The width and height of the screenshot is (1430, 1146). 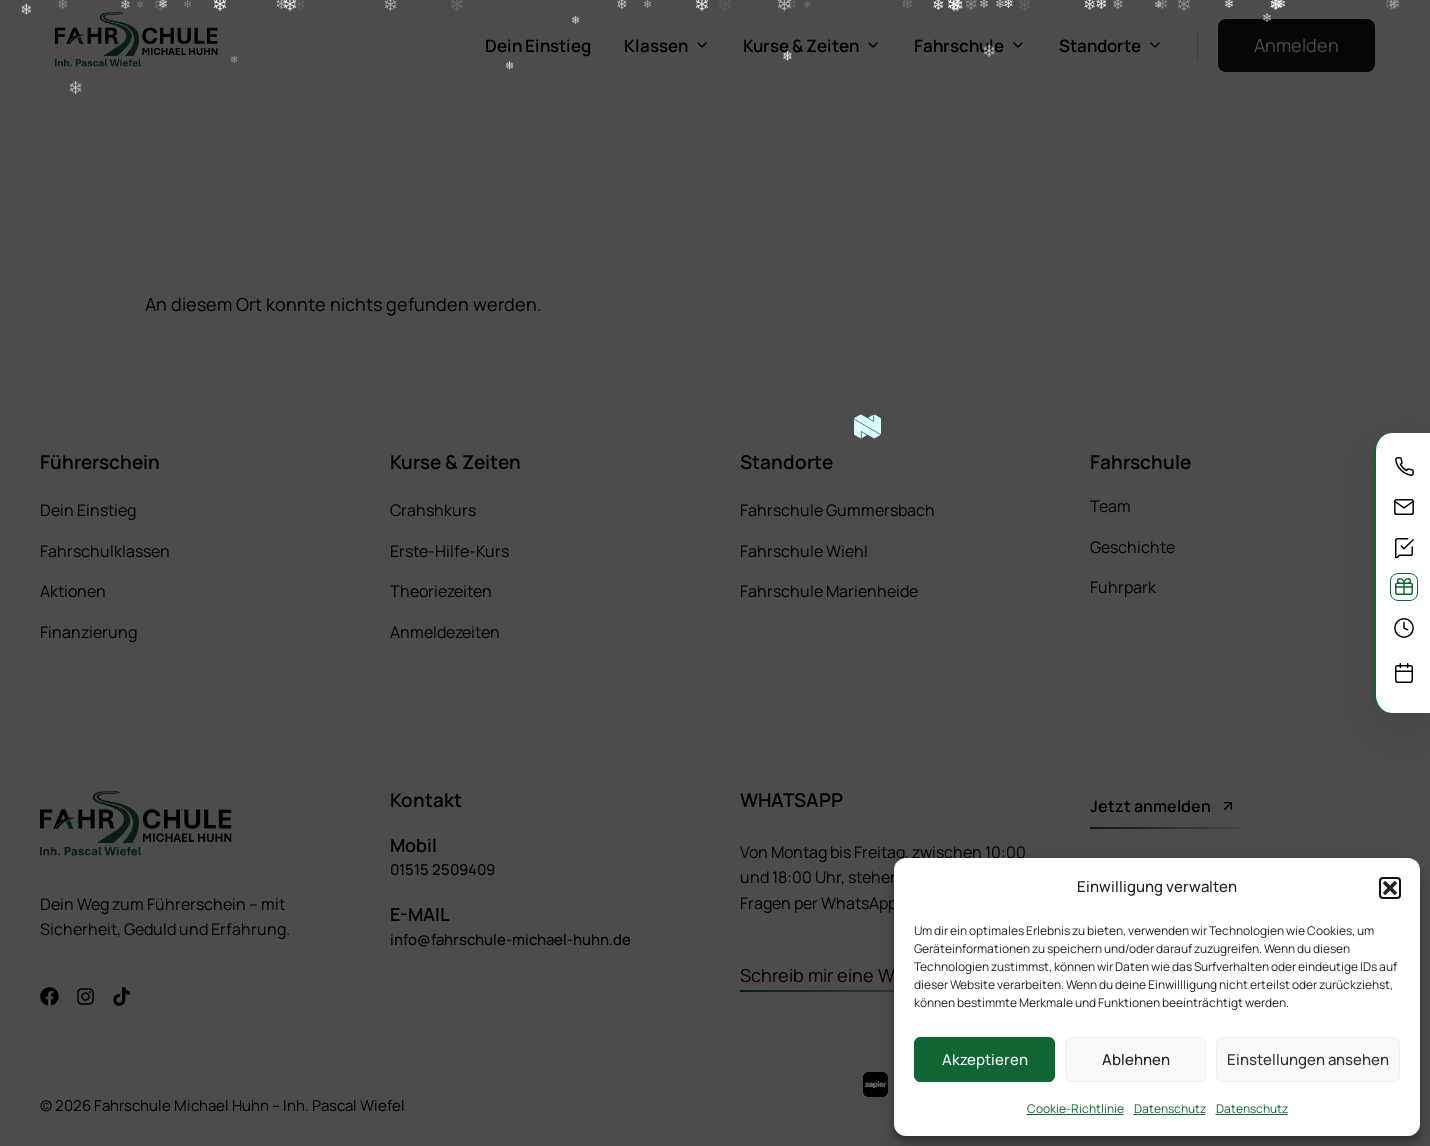 I want to click on open Zapier automation platform, so click(x=875, y=1084).